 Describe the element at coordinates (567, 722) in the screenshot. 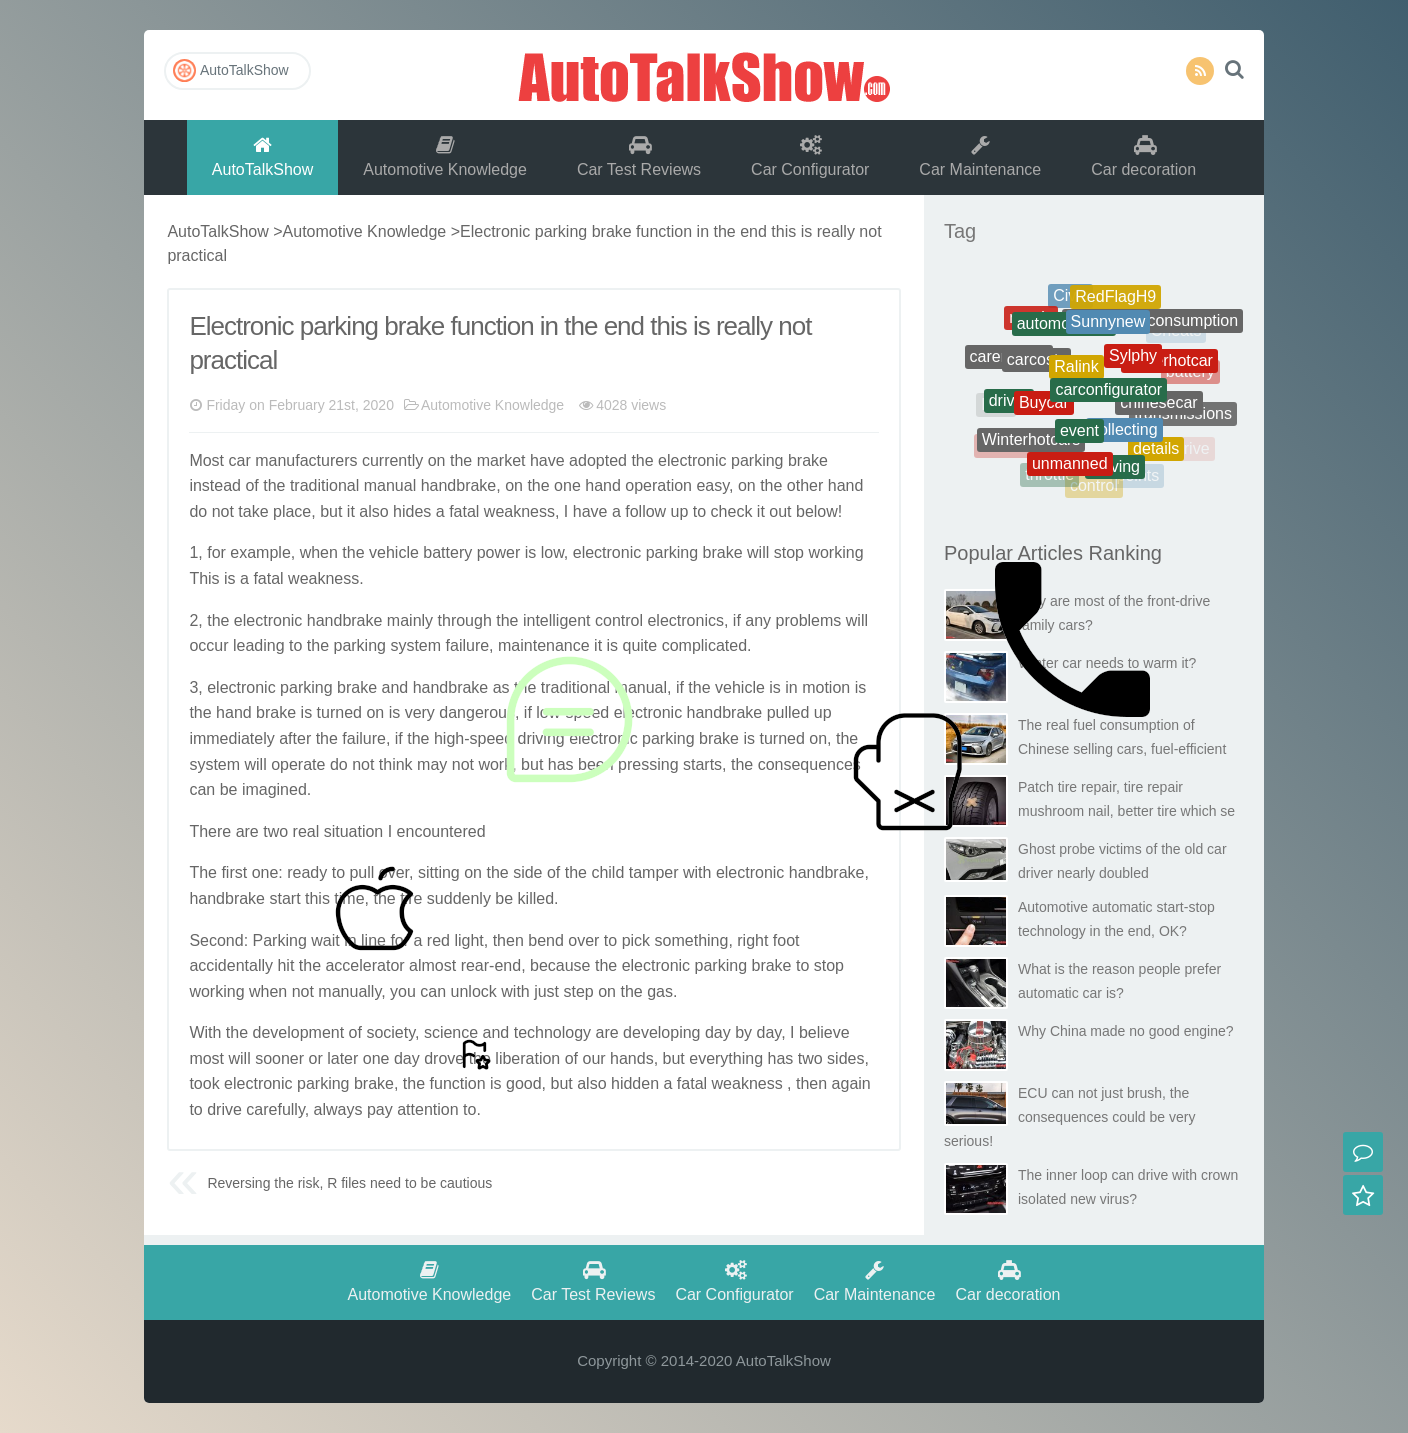

I see `open chat or messaging` at that location.